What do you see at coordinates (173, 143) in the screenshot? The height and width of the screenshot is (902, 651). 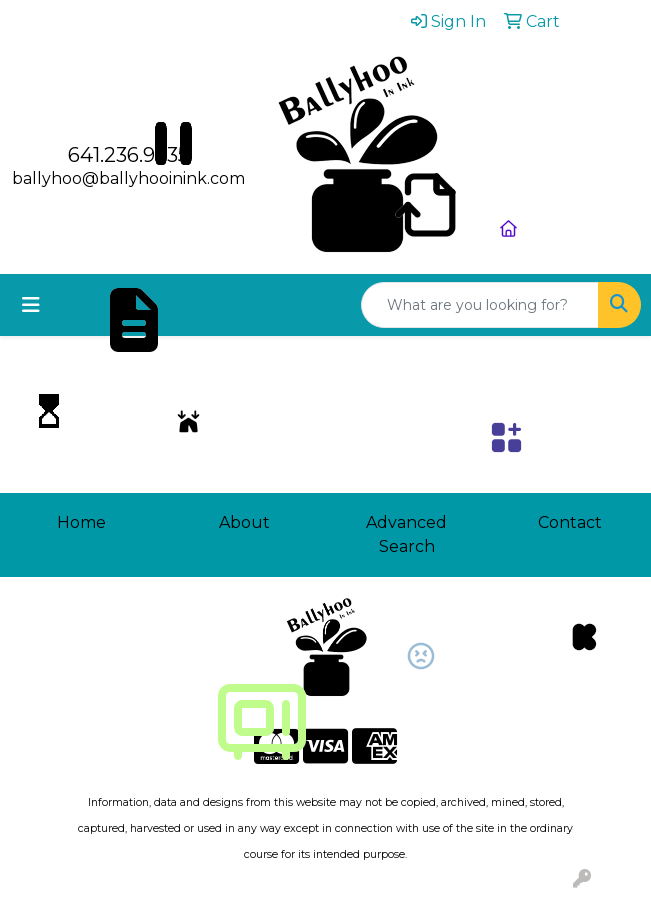 I see `pause media playback` at bounding box center [173, 143].